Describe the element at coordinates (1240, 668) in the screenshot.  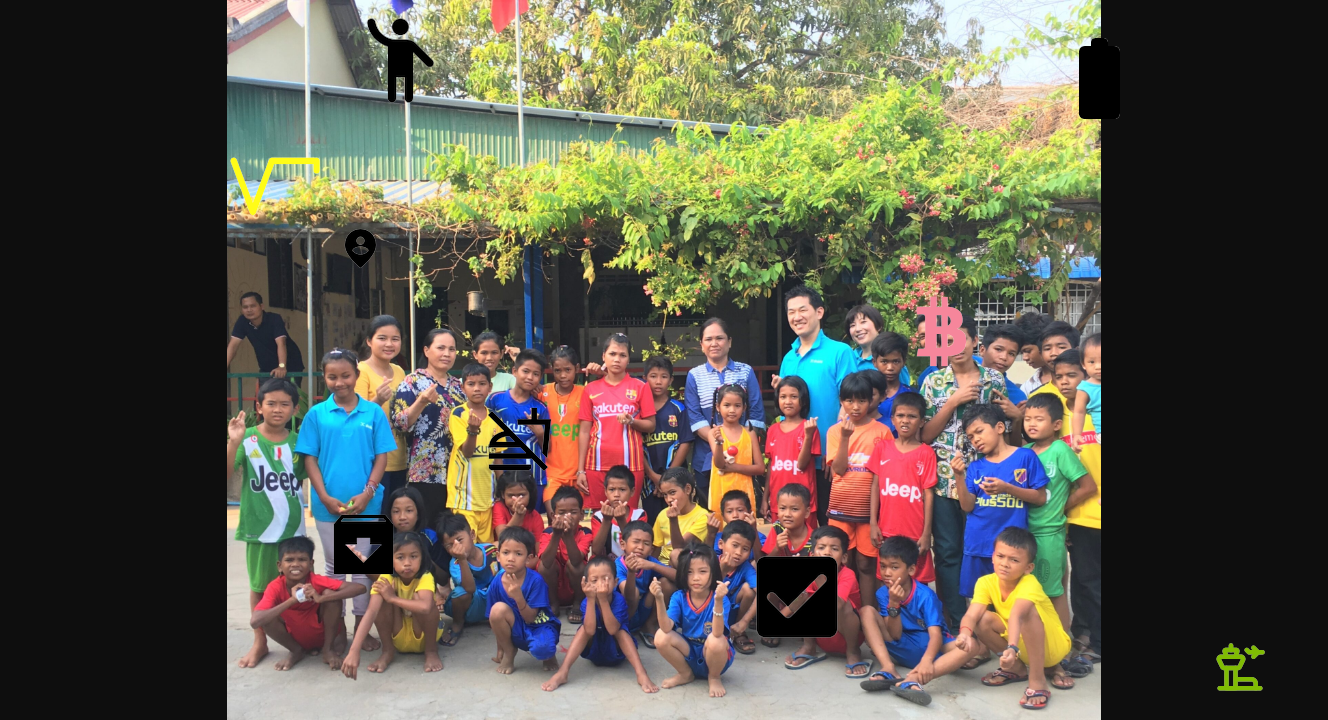
I see `navigate to airport information` at that location.